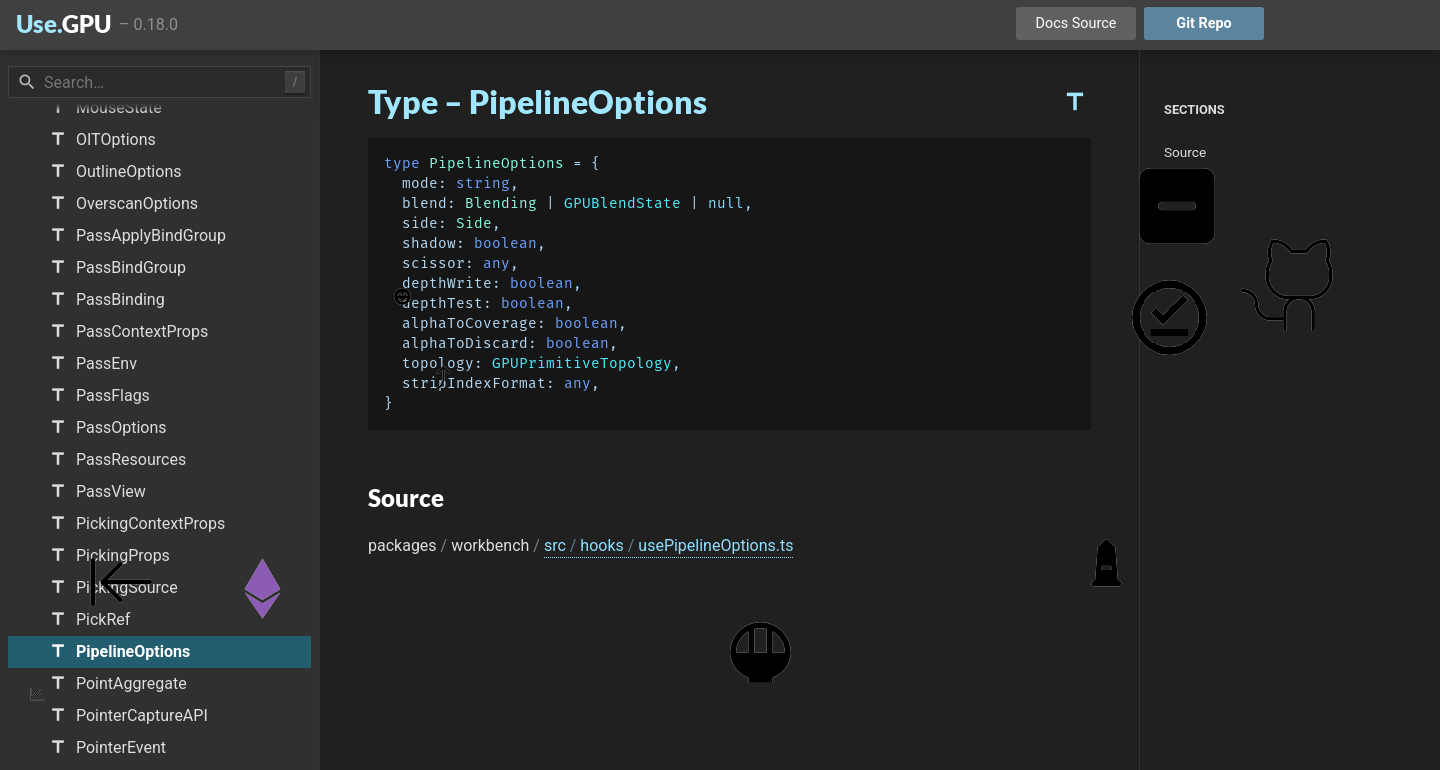 The height and width of the screenshot is (770, 1440). I want to click on skip to the beginning of a track or playlist, so click(120, 582).